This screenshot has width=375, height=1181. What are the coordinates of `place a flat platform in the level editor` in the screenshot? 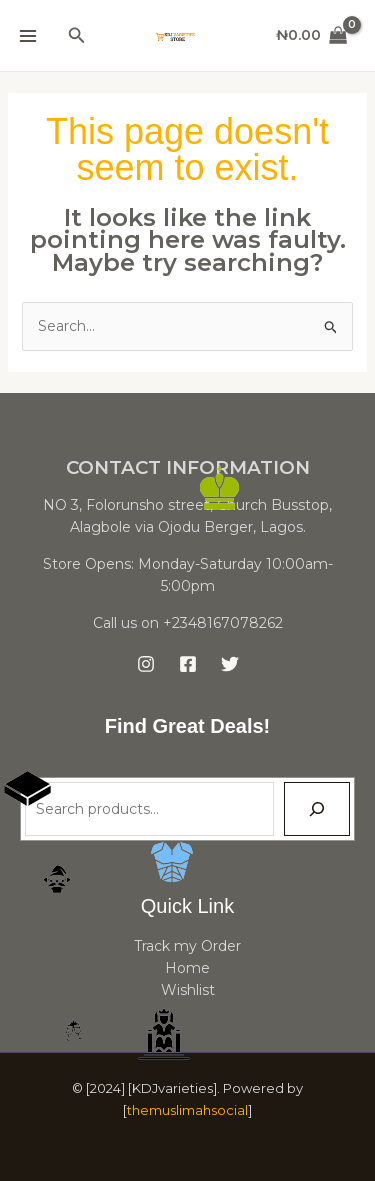 It's located at (27, 788).